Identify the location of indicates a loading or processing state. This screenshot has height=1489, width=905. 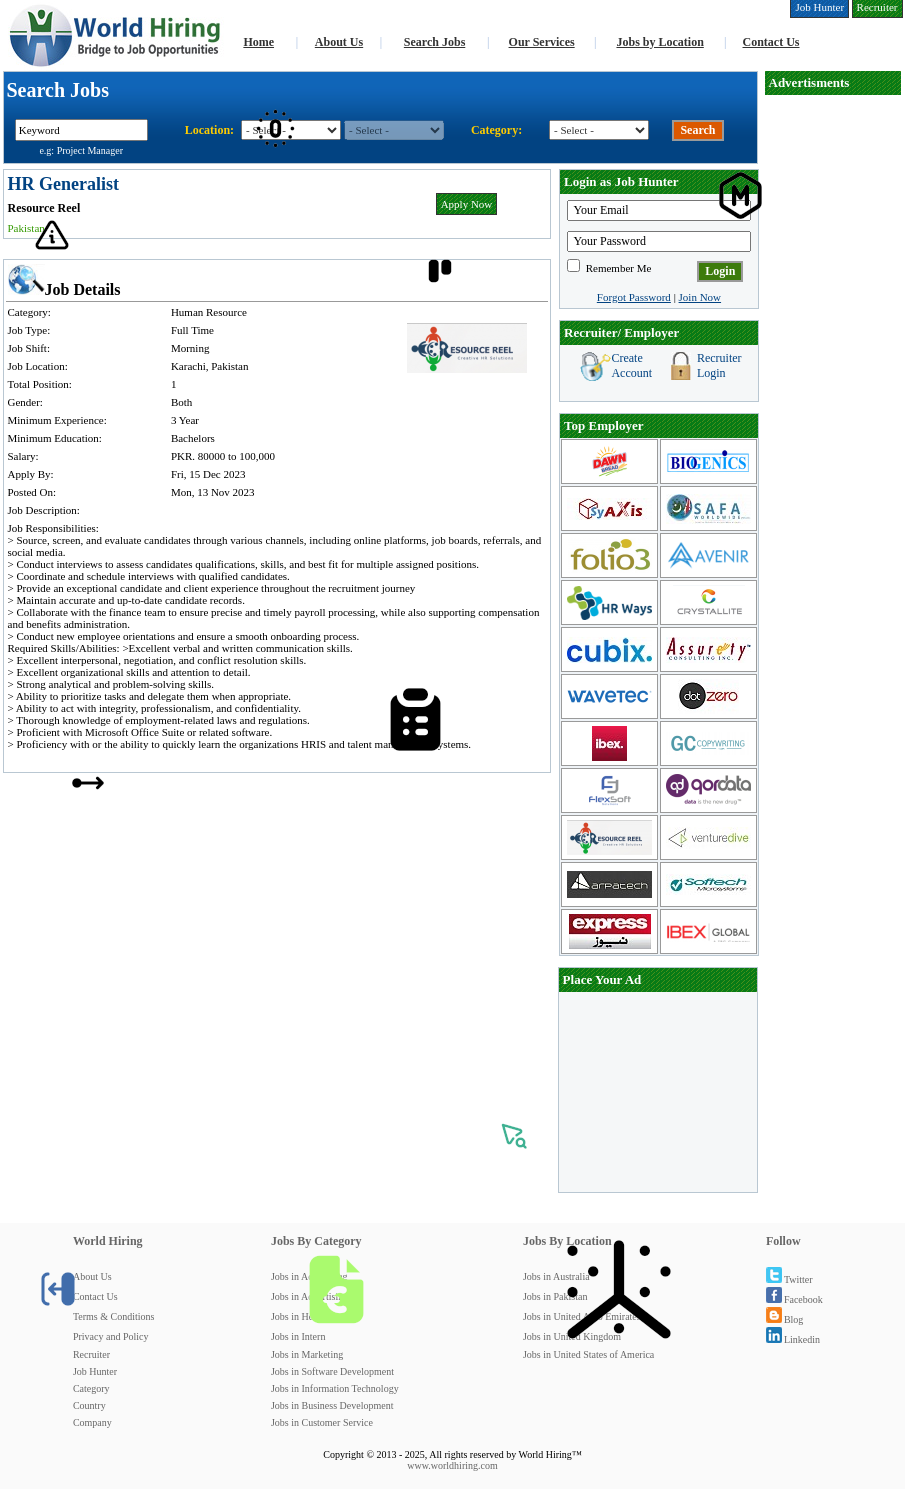
(275, 128).